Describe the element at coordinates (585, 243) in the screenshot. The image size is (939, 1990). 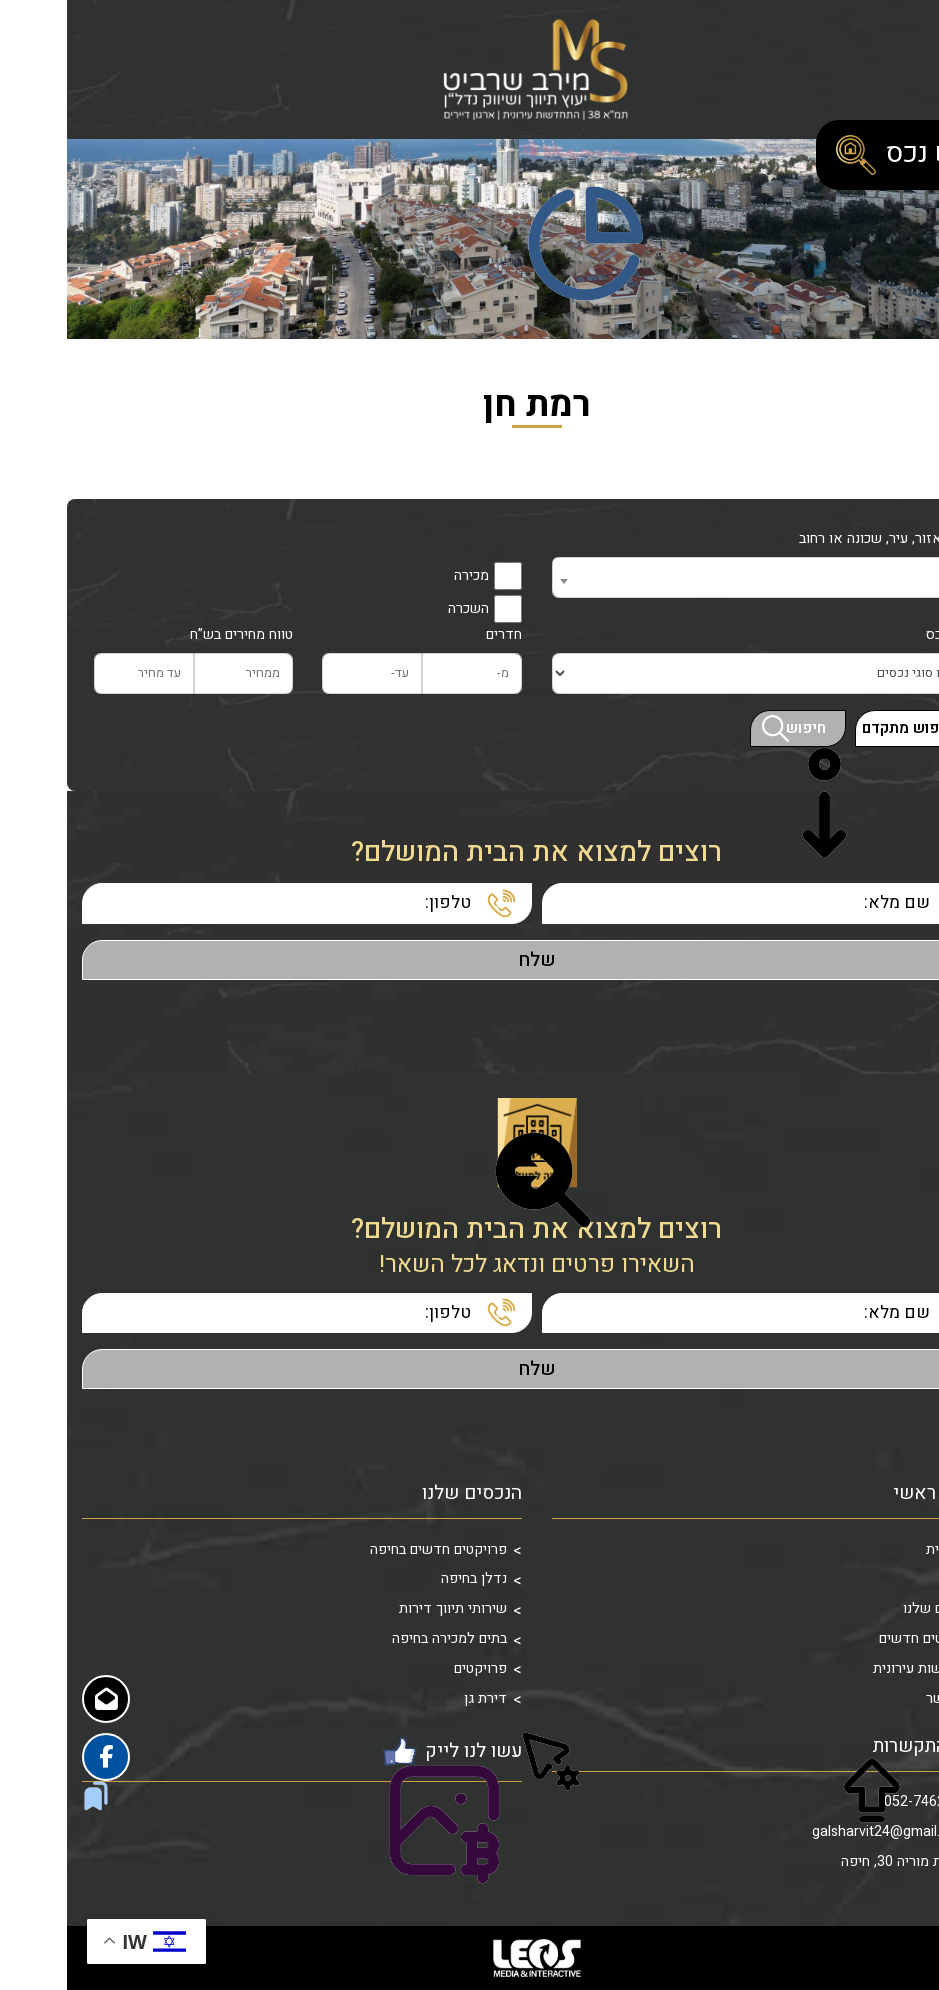
I see `view analytics or statistics breakdown` at that location.